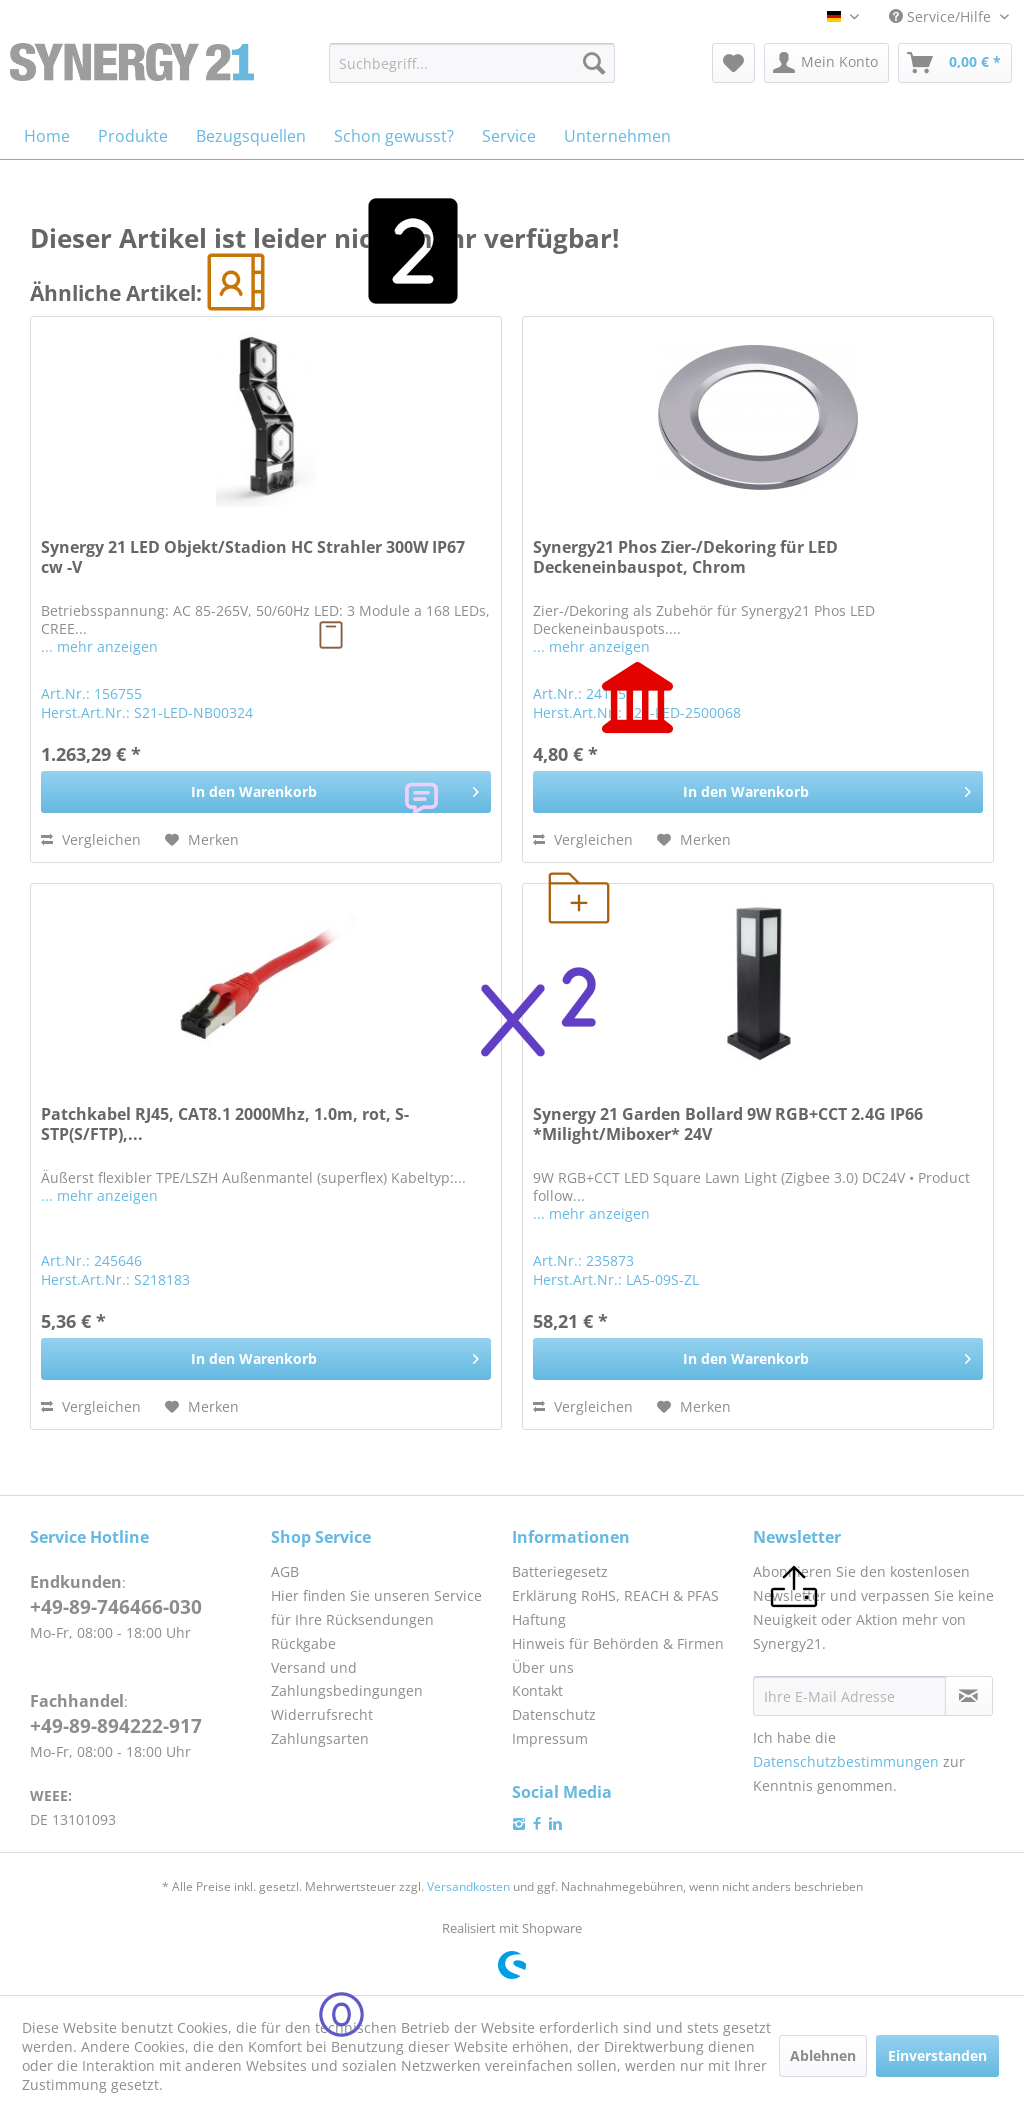 This screenshot has height=2116, width=1024. Describe the element at coordinates (532, 1014) in the screenshot. I see `apply superscript formatting to selected text` at that location.